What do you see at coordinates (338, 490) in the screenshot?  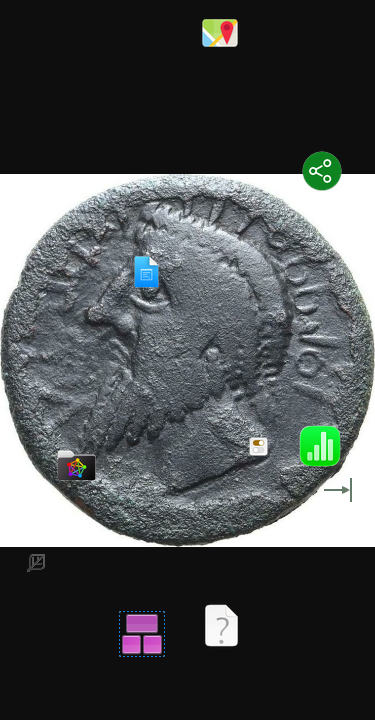 I see `jump to the last item in a list` at bounding box center [338, 490].